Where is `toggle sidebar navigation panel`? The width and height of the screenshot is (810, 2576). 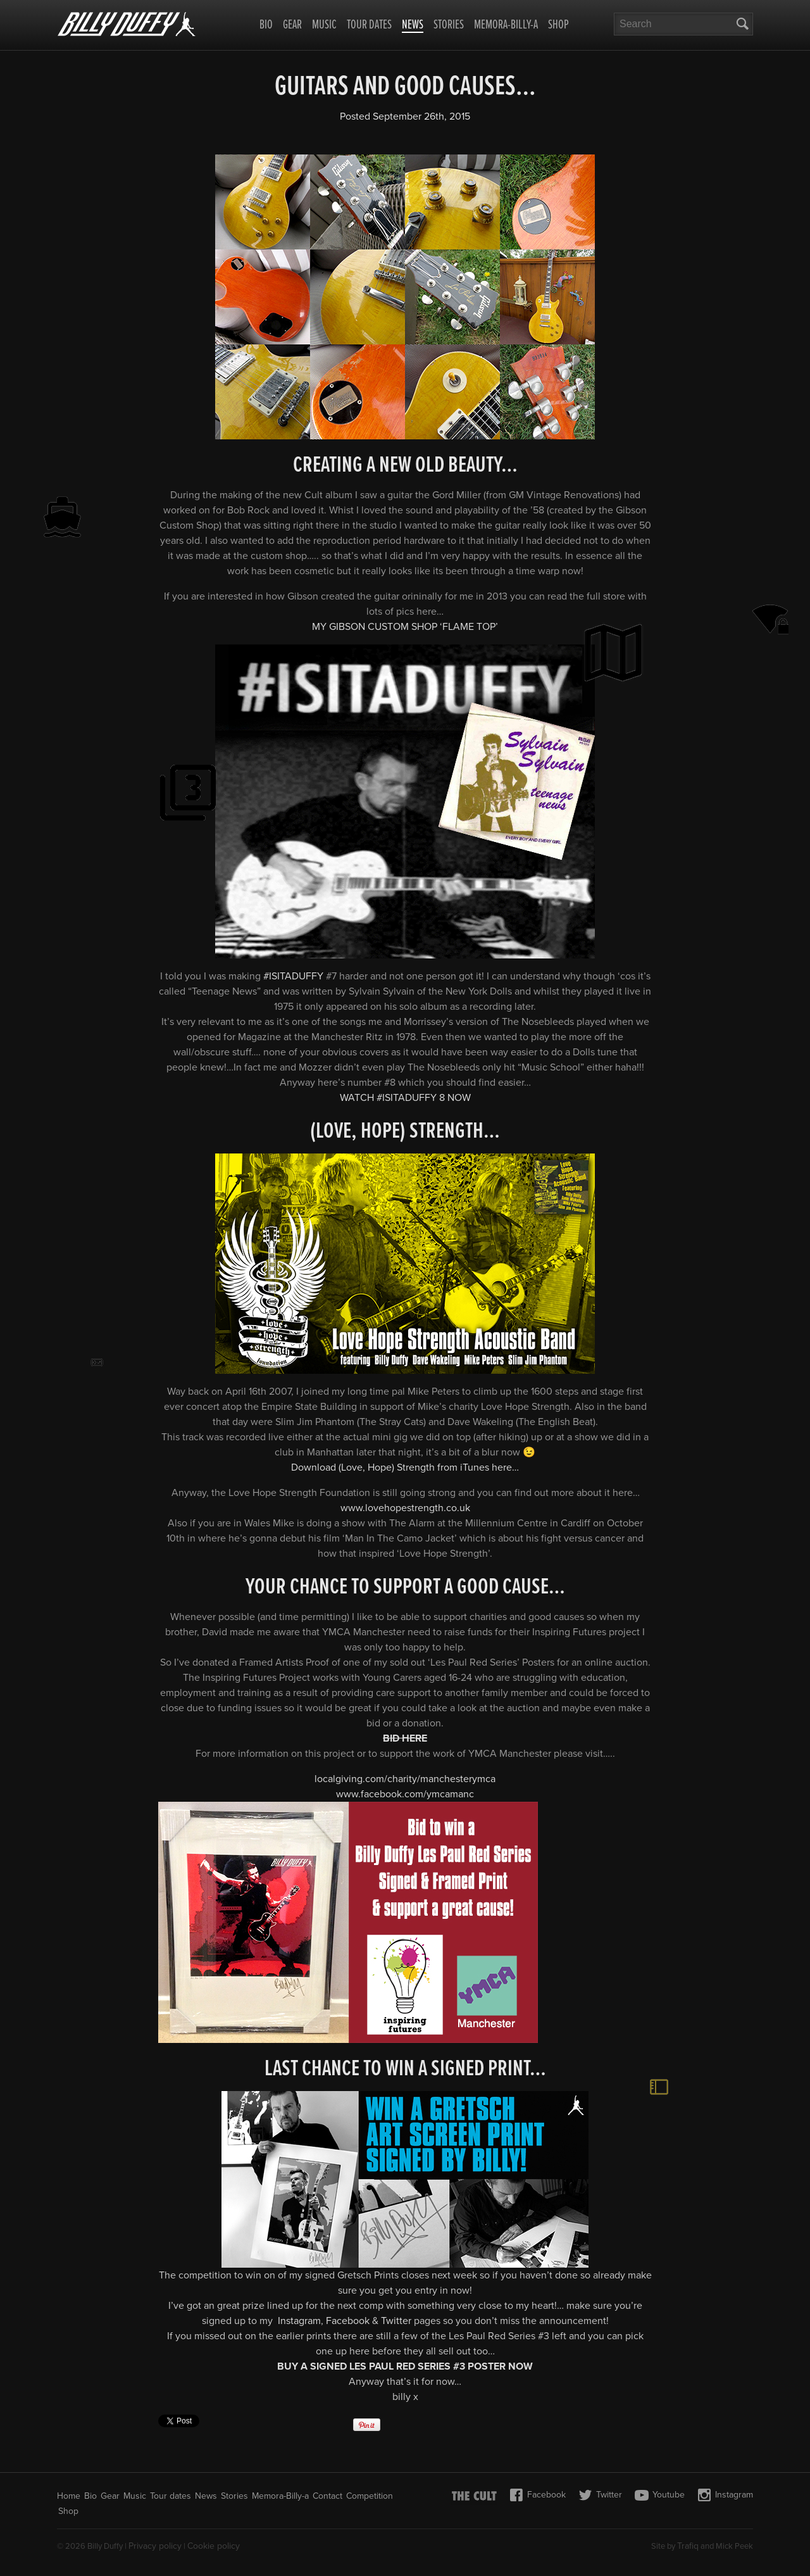 toggle sidebar navigation panel is located at coordinates (659, 2087).